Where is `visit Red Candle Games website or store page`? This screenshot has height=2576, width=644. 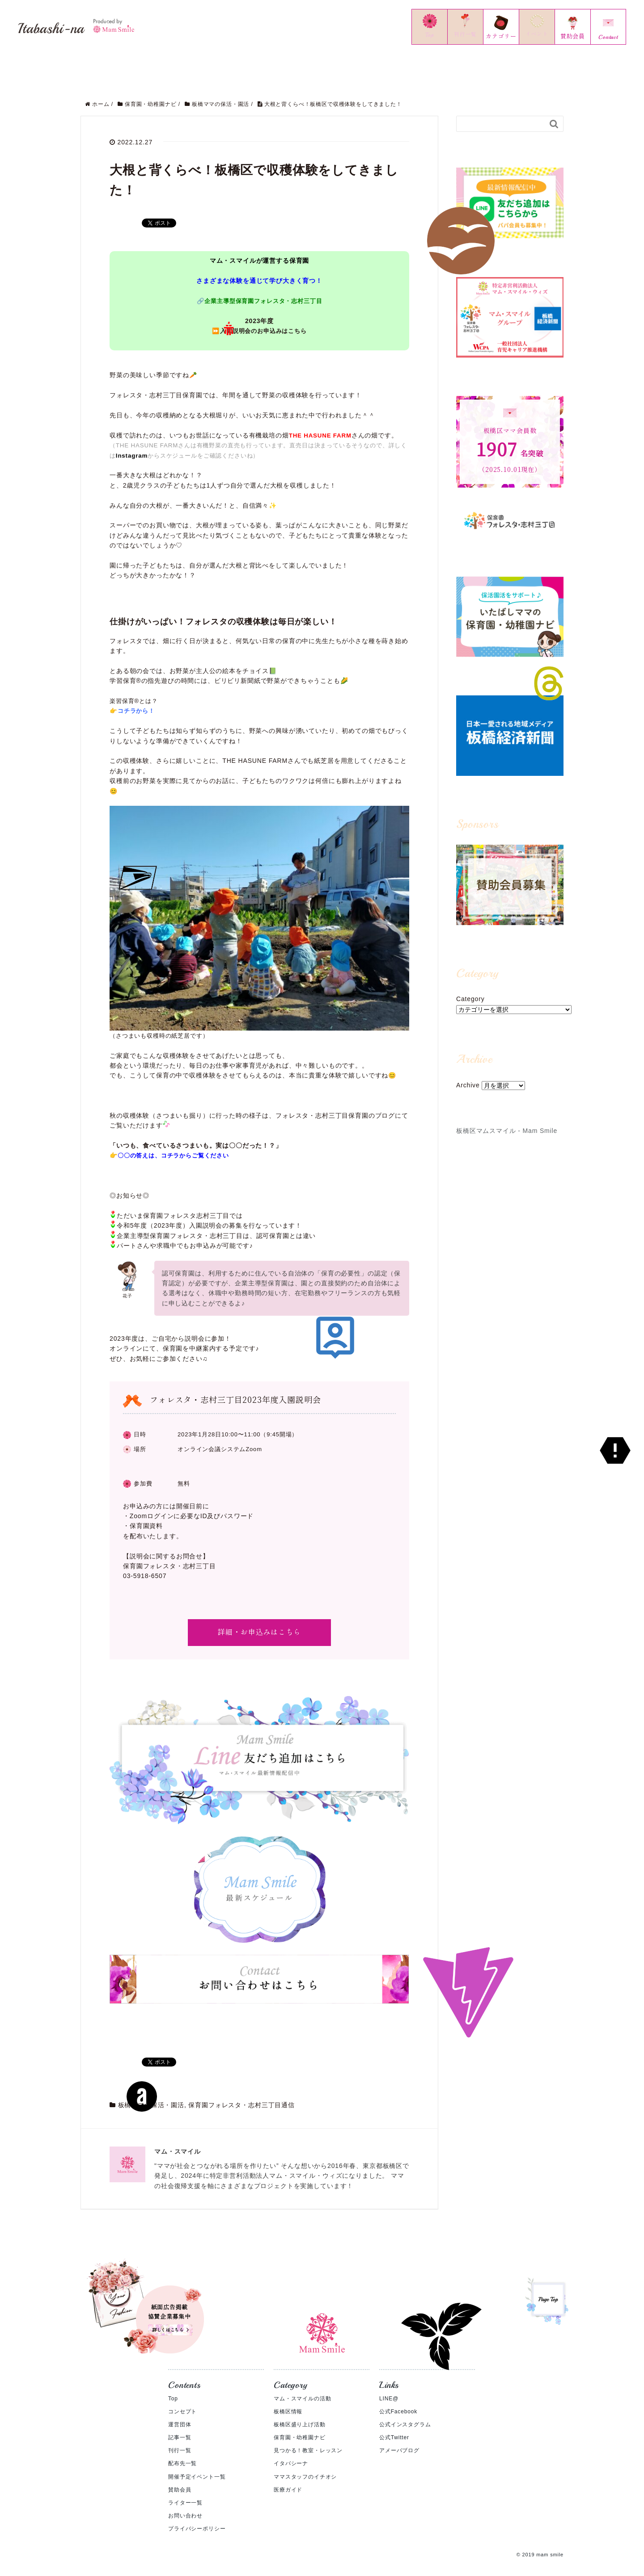
visit Red Candle Games website or store page is located at coordinates (229, 328).